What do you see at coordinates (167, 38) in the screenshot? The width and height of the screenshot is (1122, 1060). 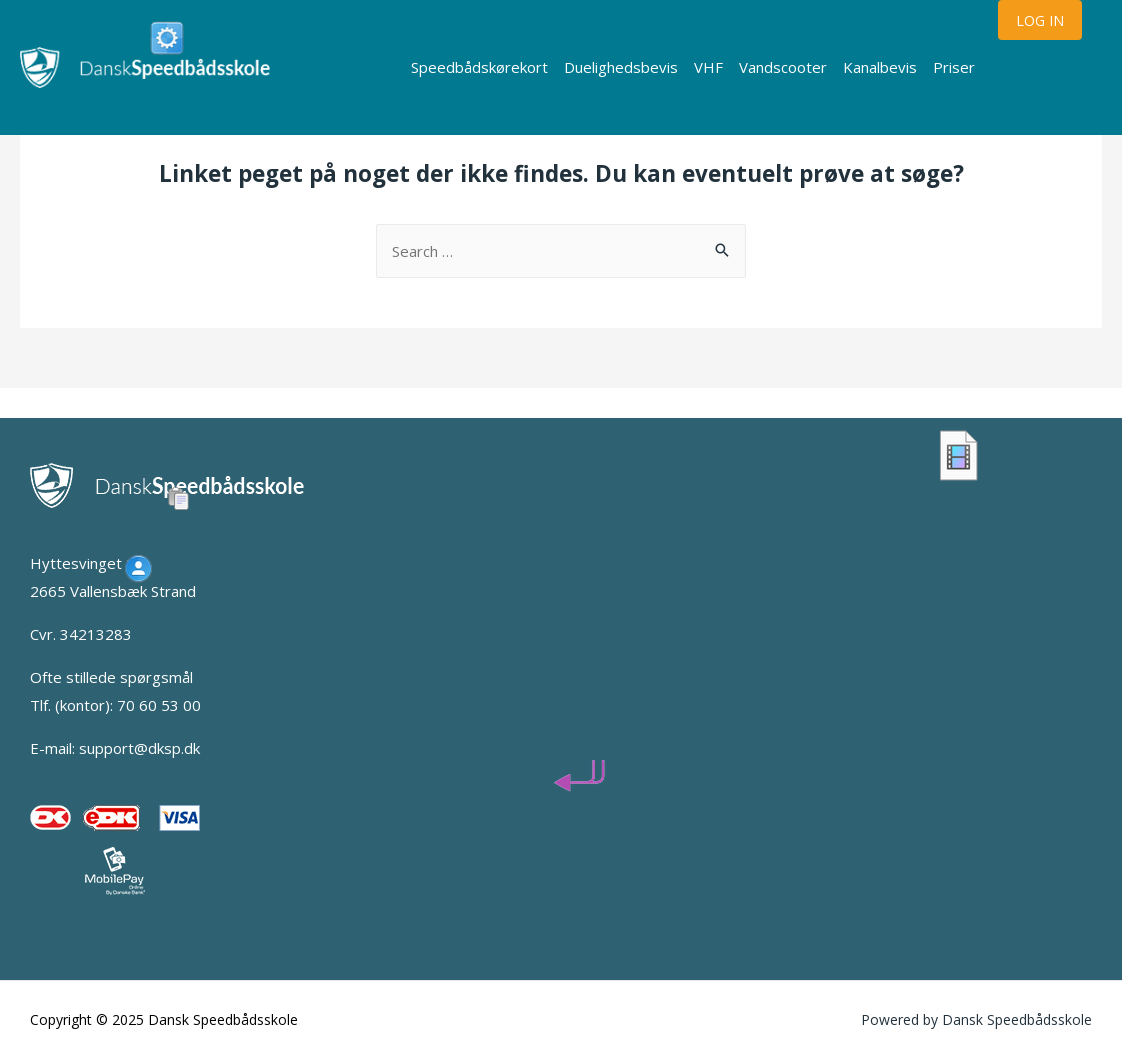 I see `windows installer package file` at bounding box center [167, 38].